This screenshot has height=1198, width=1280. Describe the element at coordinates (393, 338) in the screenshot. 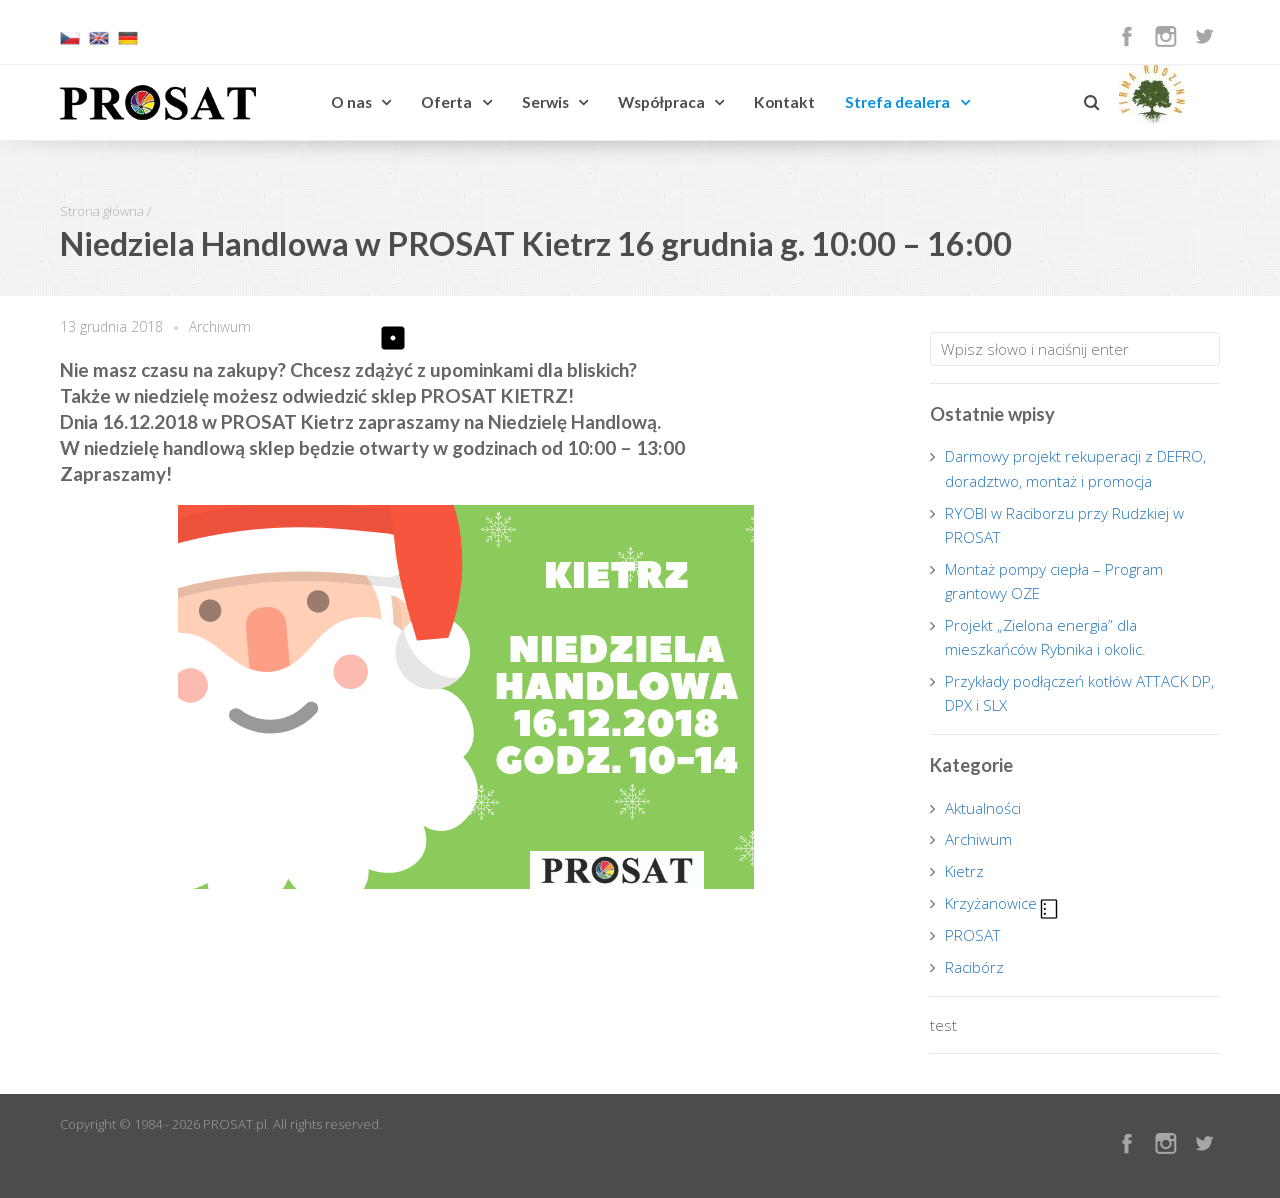

I see `indicates a single selection or active state` at that location.